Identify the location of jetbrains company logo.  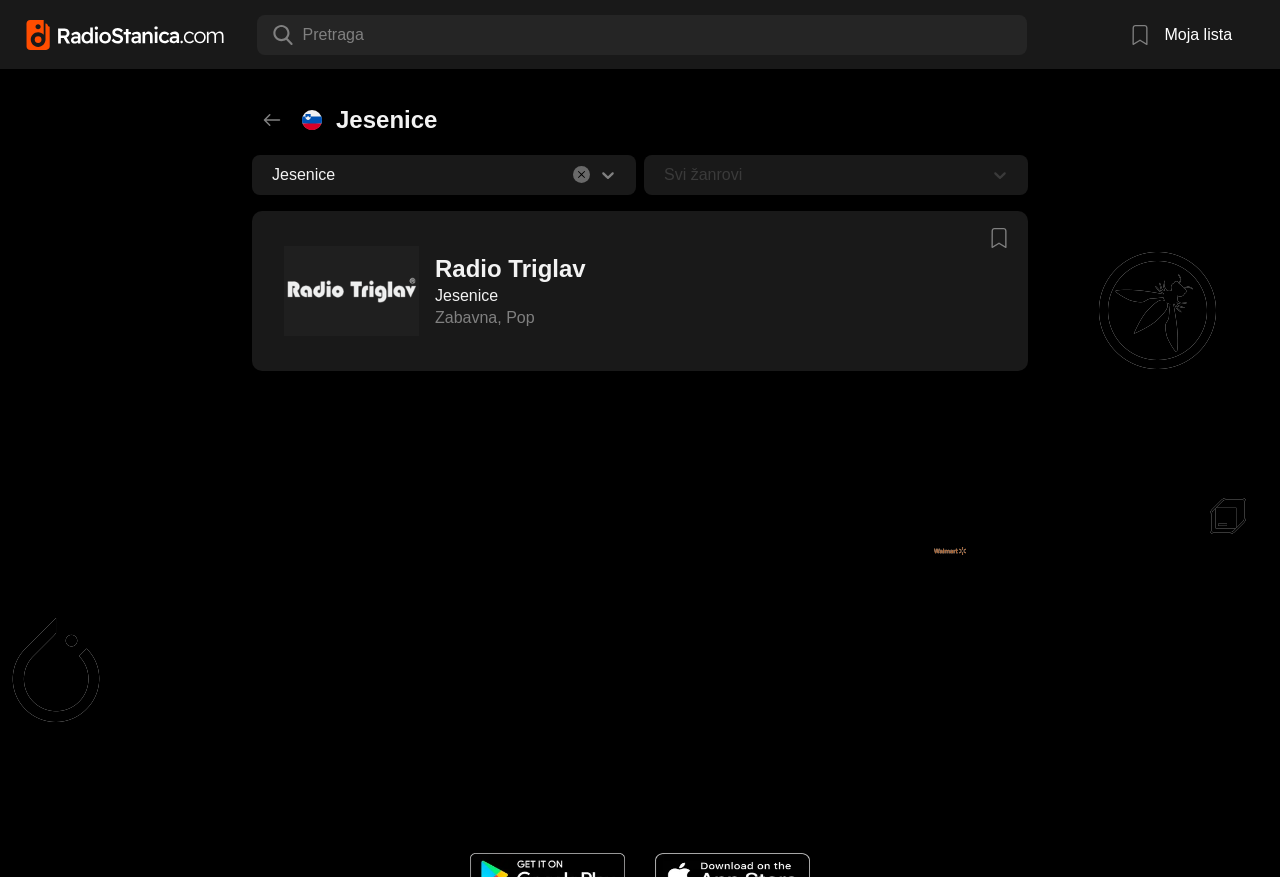
(1228, 516).